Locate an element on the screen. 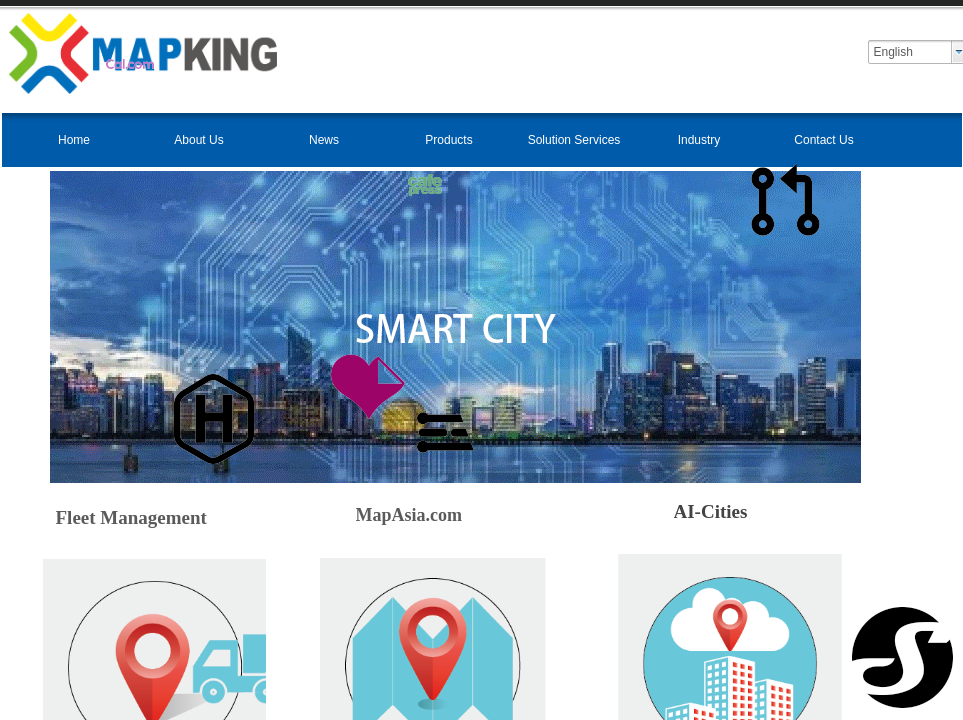 The width and height of the screenshot is (963, 720). open ilovepdf website or app is located at coordinates (368, 387).